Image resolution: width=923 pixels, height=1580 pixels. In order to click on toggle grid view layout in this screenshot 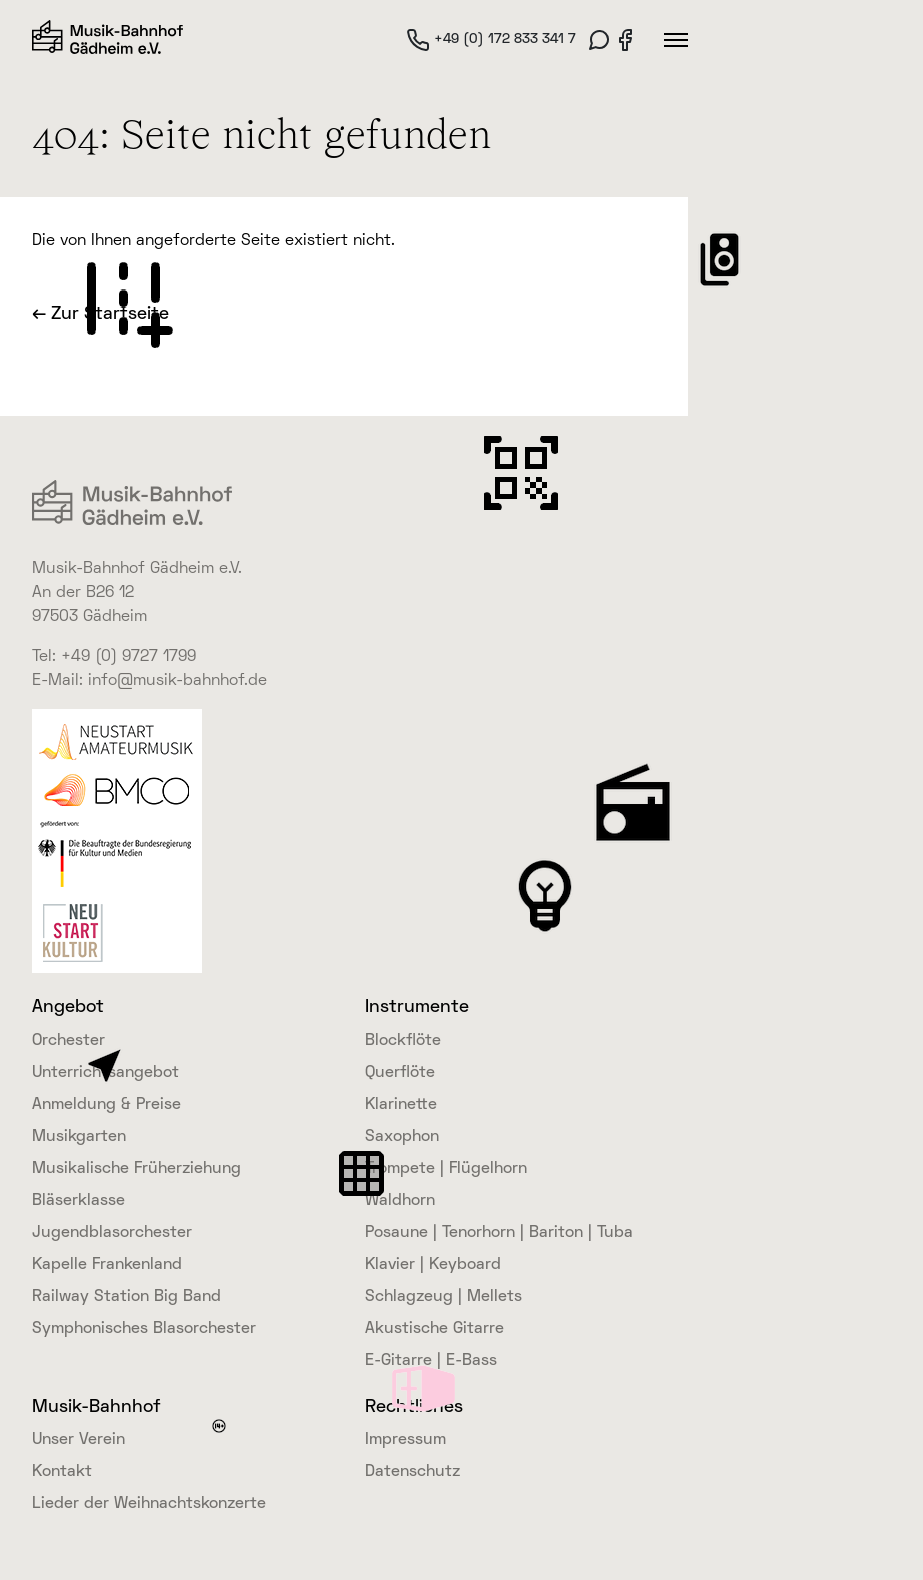, I will do `click(361, 1173)`.